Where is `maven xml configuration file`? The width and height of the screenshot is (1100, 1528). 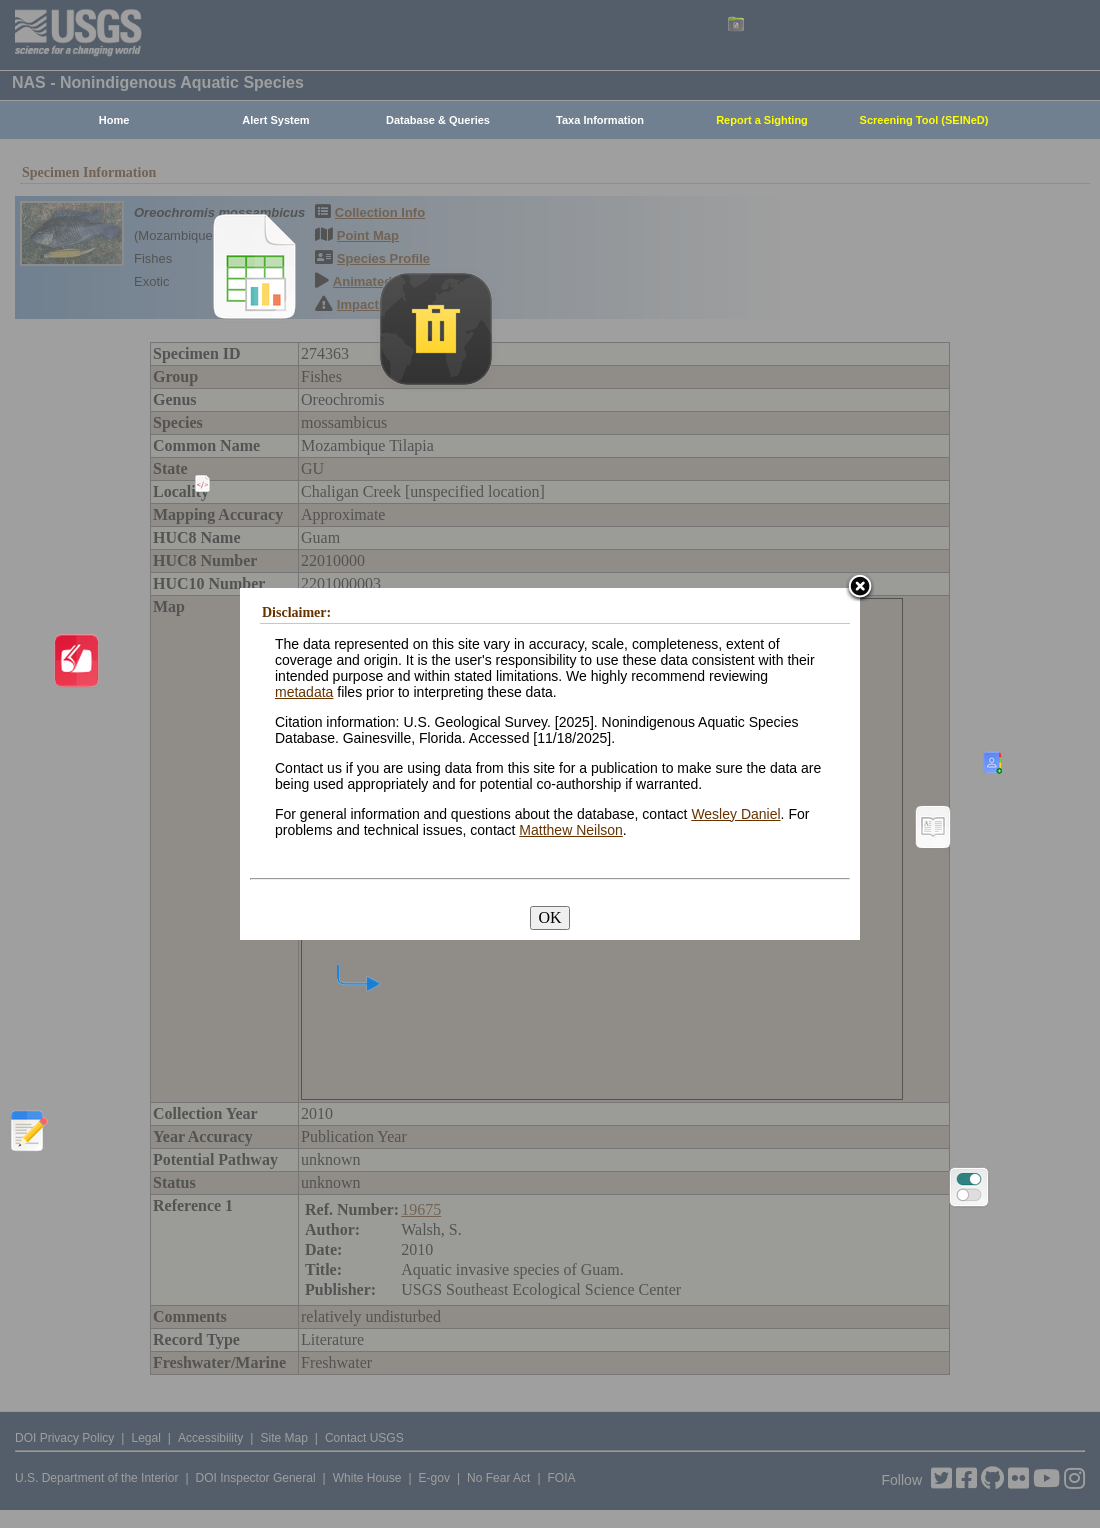
maven xml configuration file is located at coordinates (202, 483).